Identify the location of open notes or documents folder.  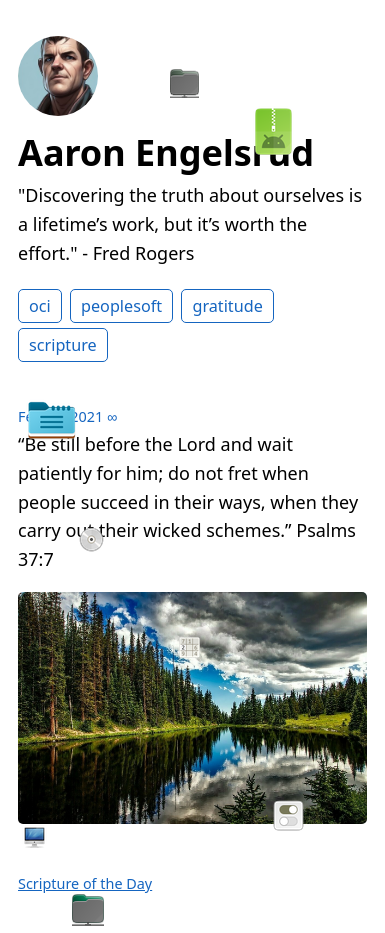
(51, 421).